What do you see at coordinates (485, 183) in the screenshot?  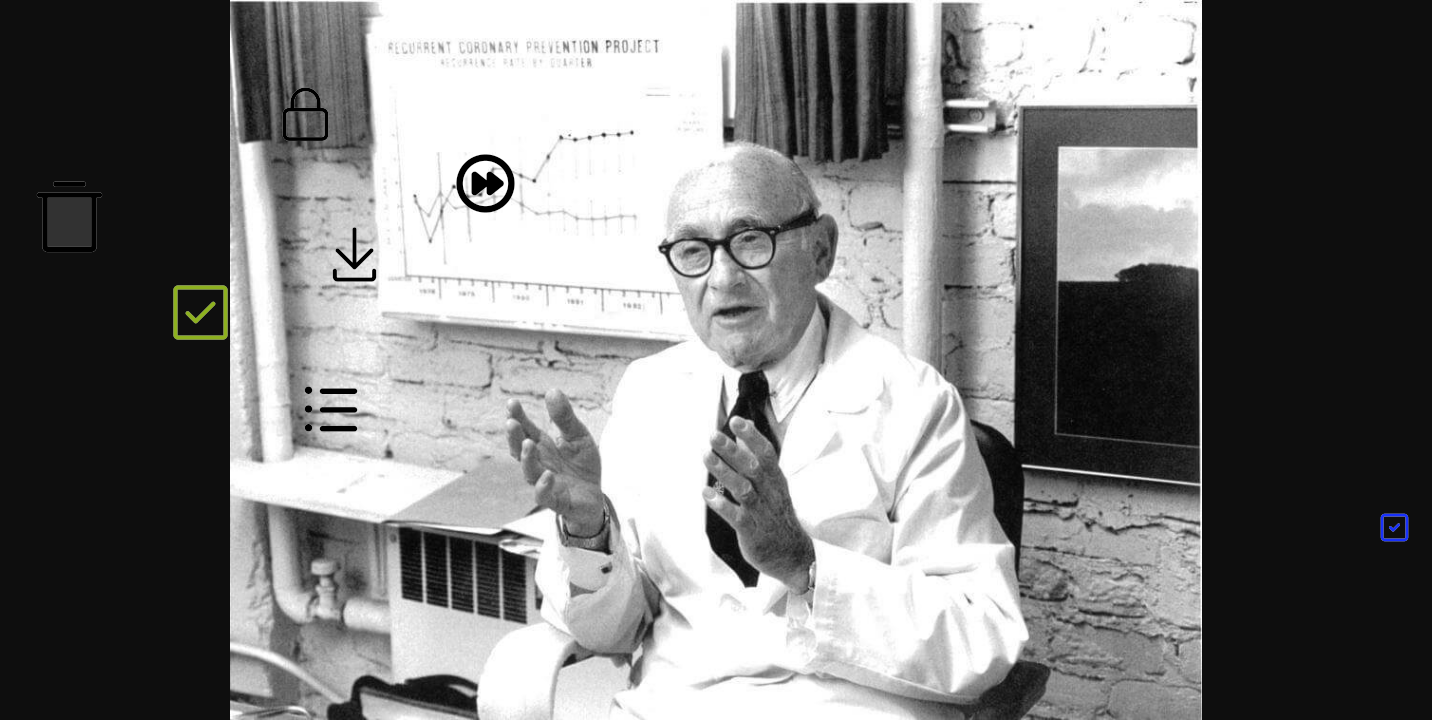 I see `skip forward in media playback` at bounding box center [485, 183].